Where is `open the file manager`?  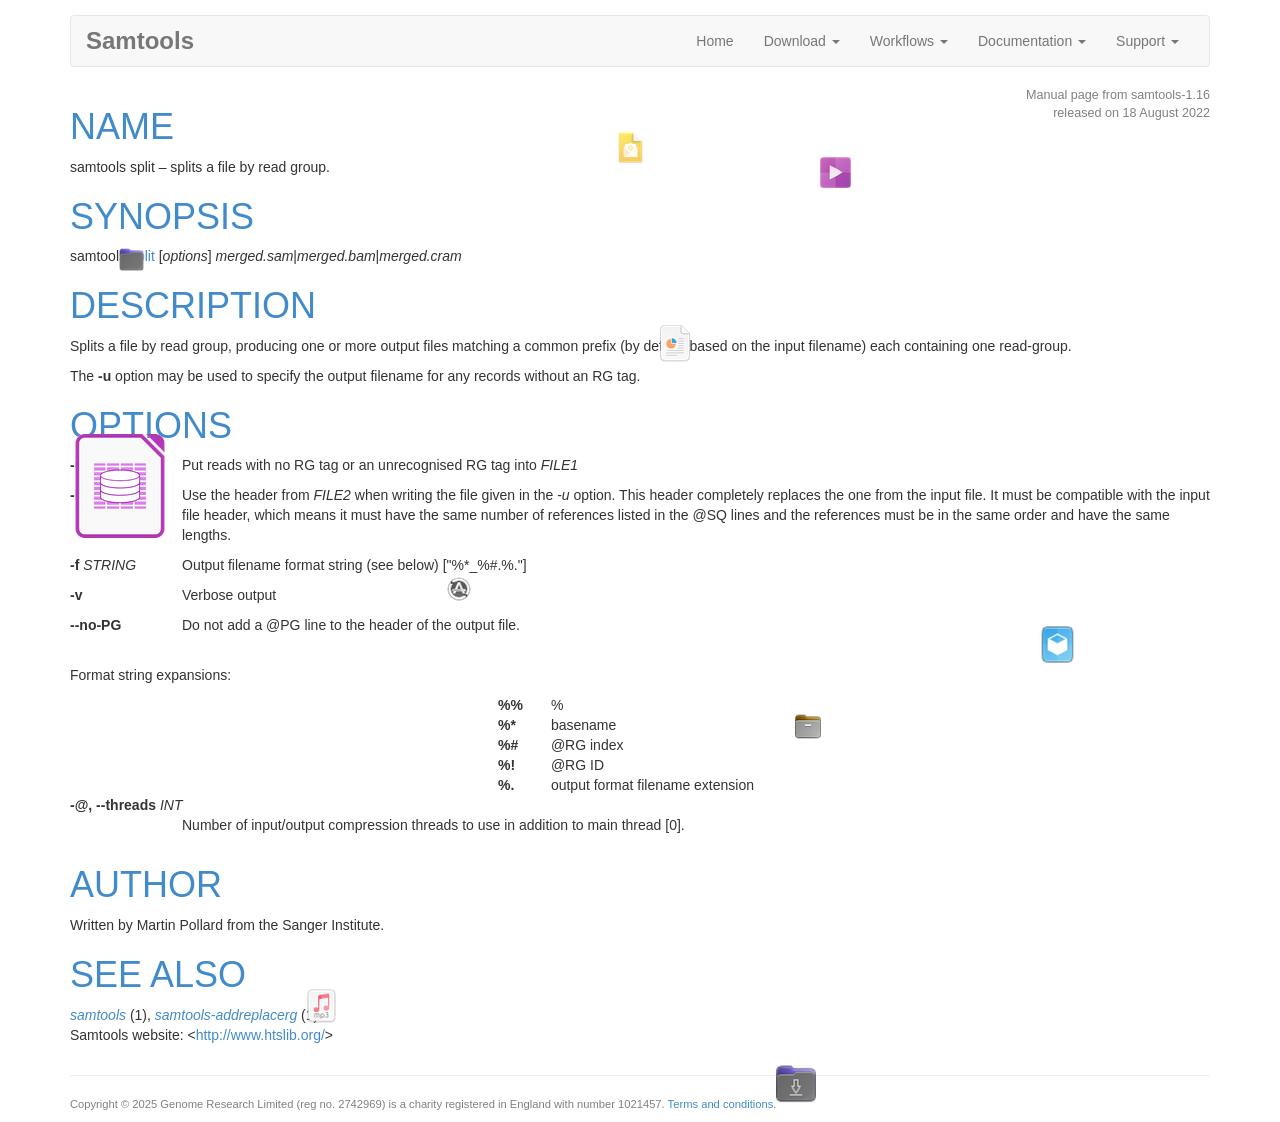 open the file manager is located at coordinates (808, 726).